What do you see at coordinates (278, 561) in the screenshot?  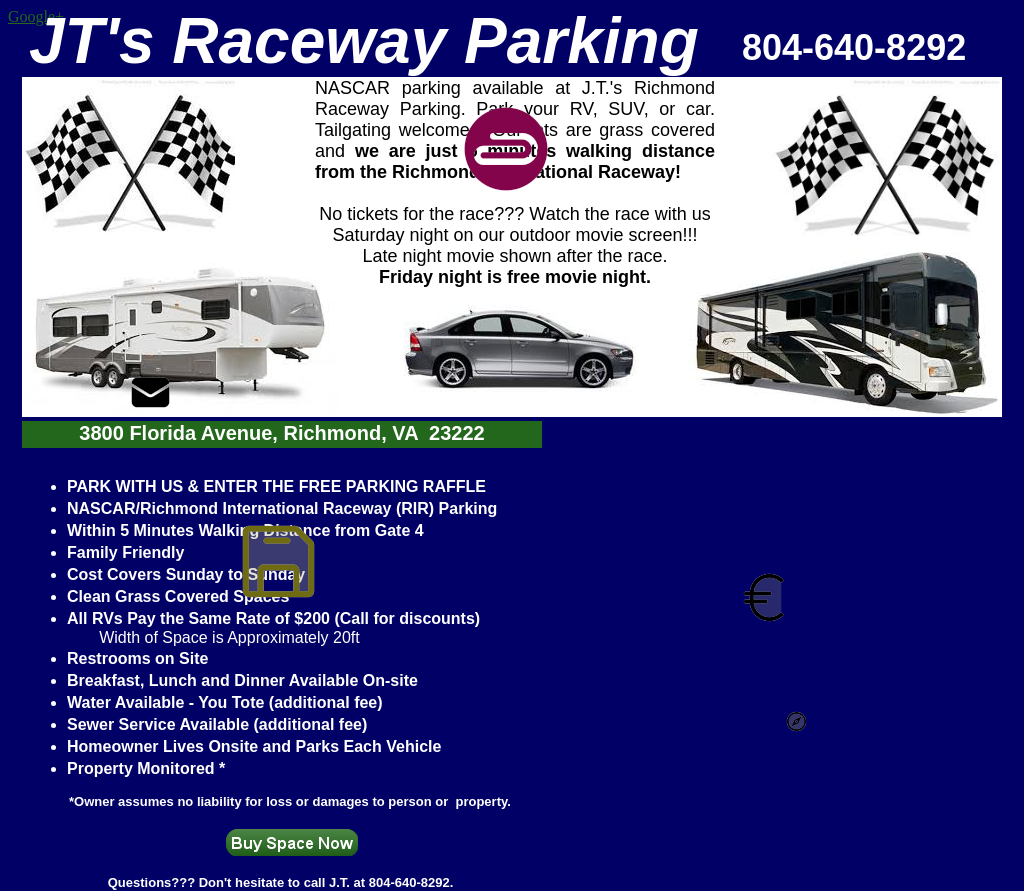 I see `save current file or document` at bounding box center [278, 561].